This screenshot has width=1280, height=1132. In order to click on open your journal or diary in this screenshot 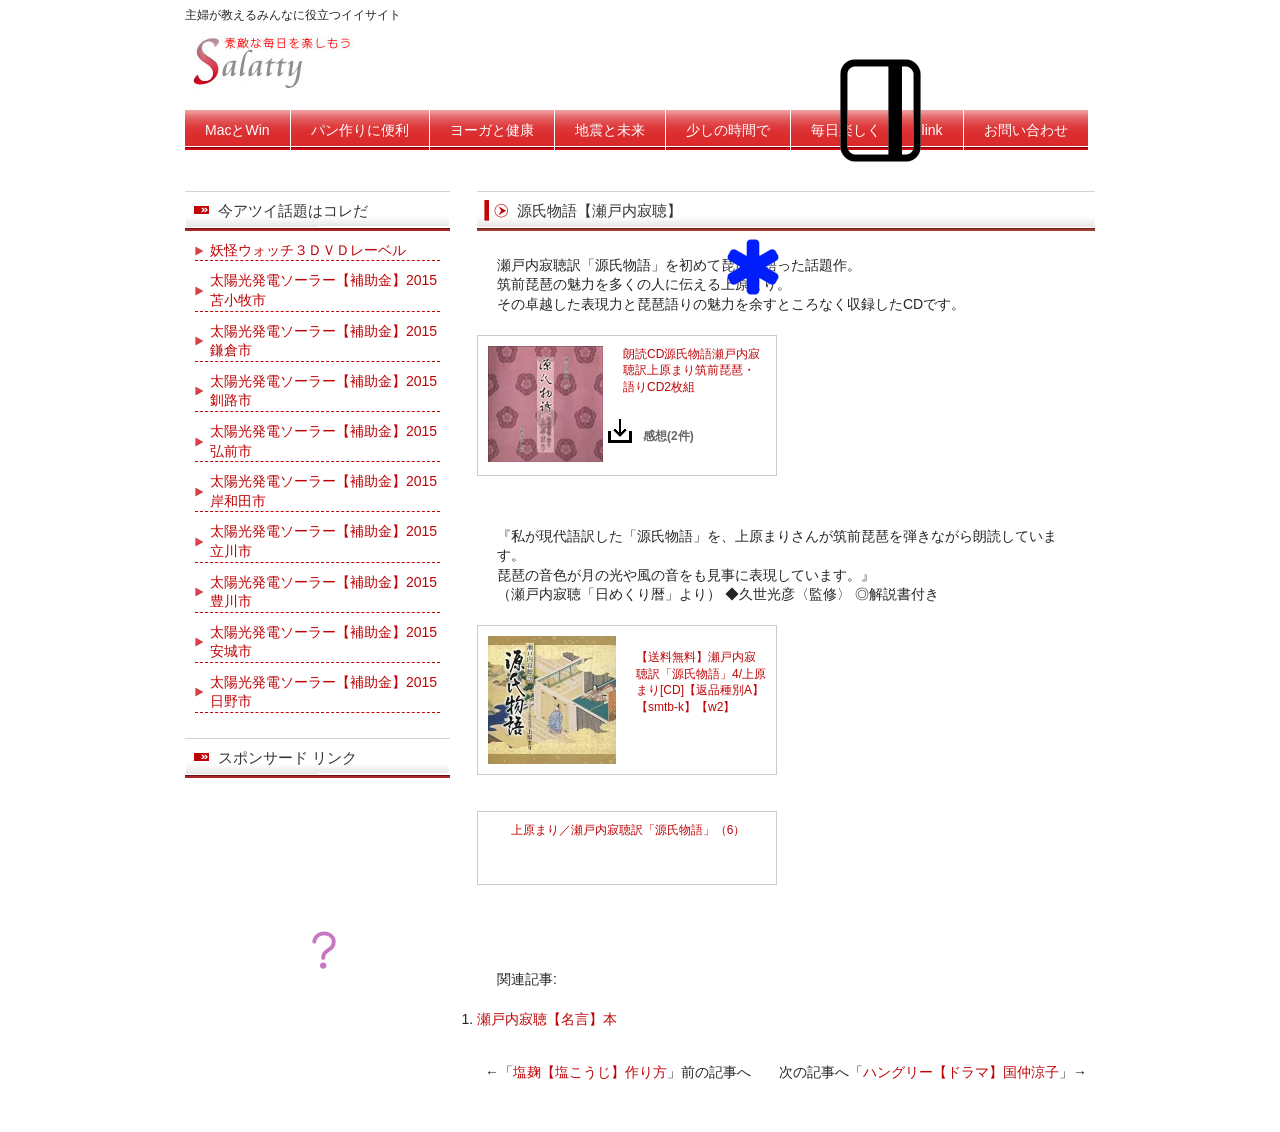, I will do `click(880, 110)`.